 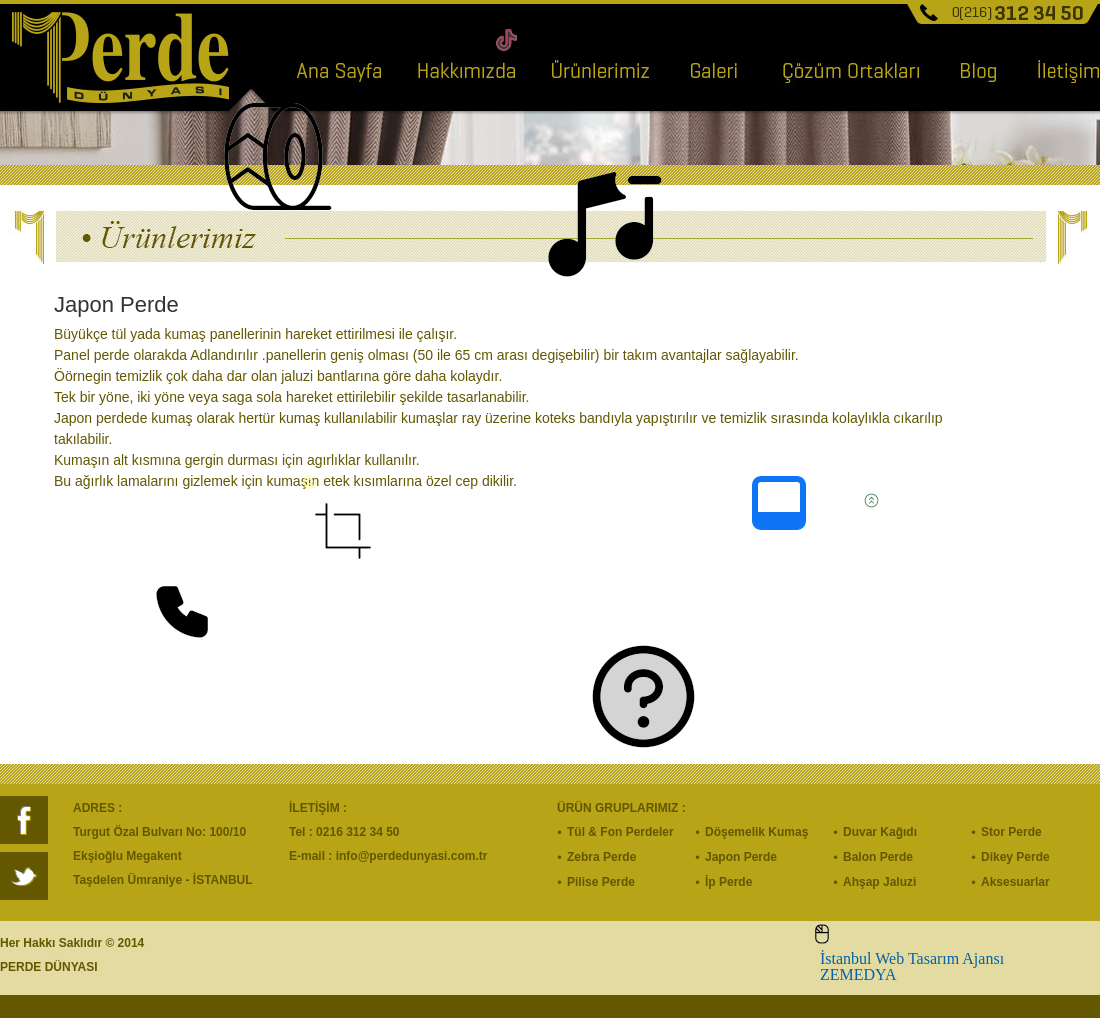 I want to click on open TikTok app, so click(x=506, y=40).